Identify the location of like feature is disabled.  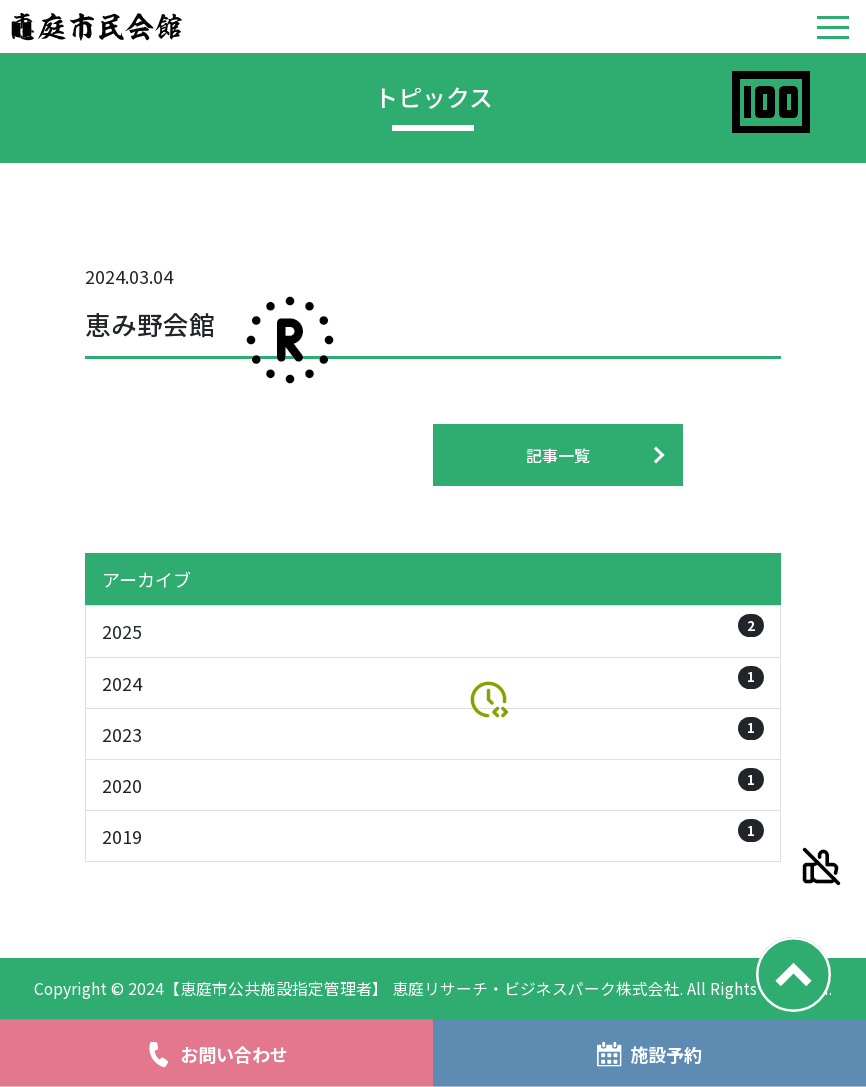
(821, 866).